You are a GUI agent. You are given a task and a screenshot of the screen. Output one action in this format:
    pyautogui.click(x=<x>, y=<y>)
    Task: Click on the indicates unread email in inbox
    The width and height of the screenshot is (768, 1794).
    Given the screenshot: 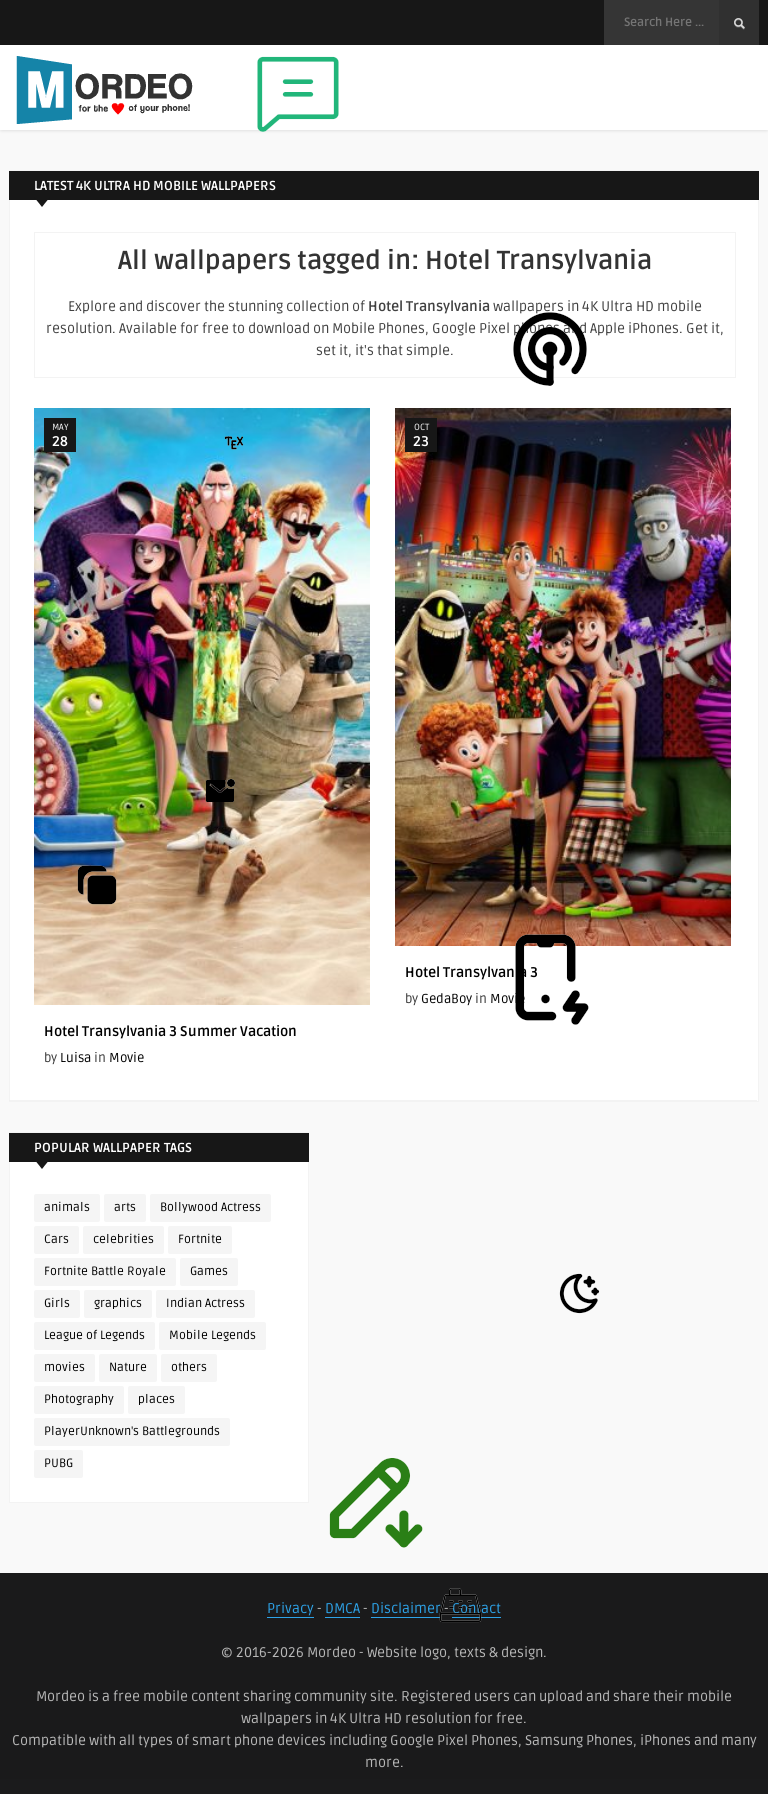 What is the action you would take?
    pyautogui.click(x=220, y=791)
    